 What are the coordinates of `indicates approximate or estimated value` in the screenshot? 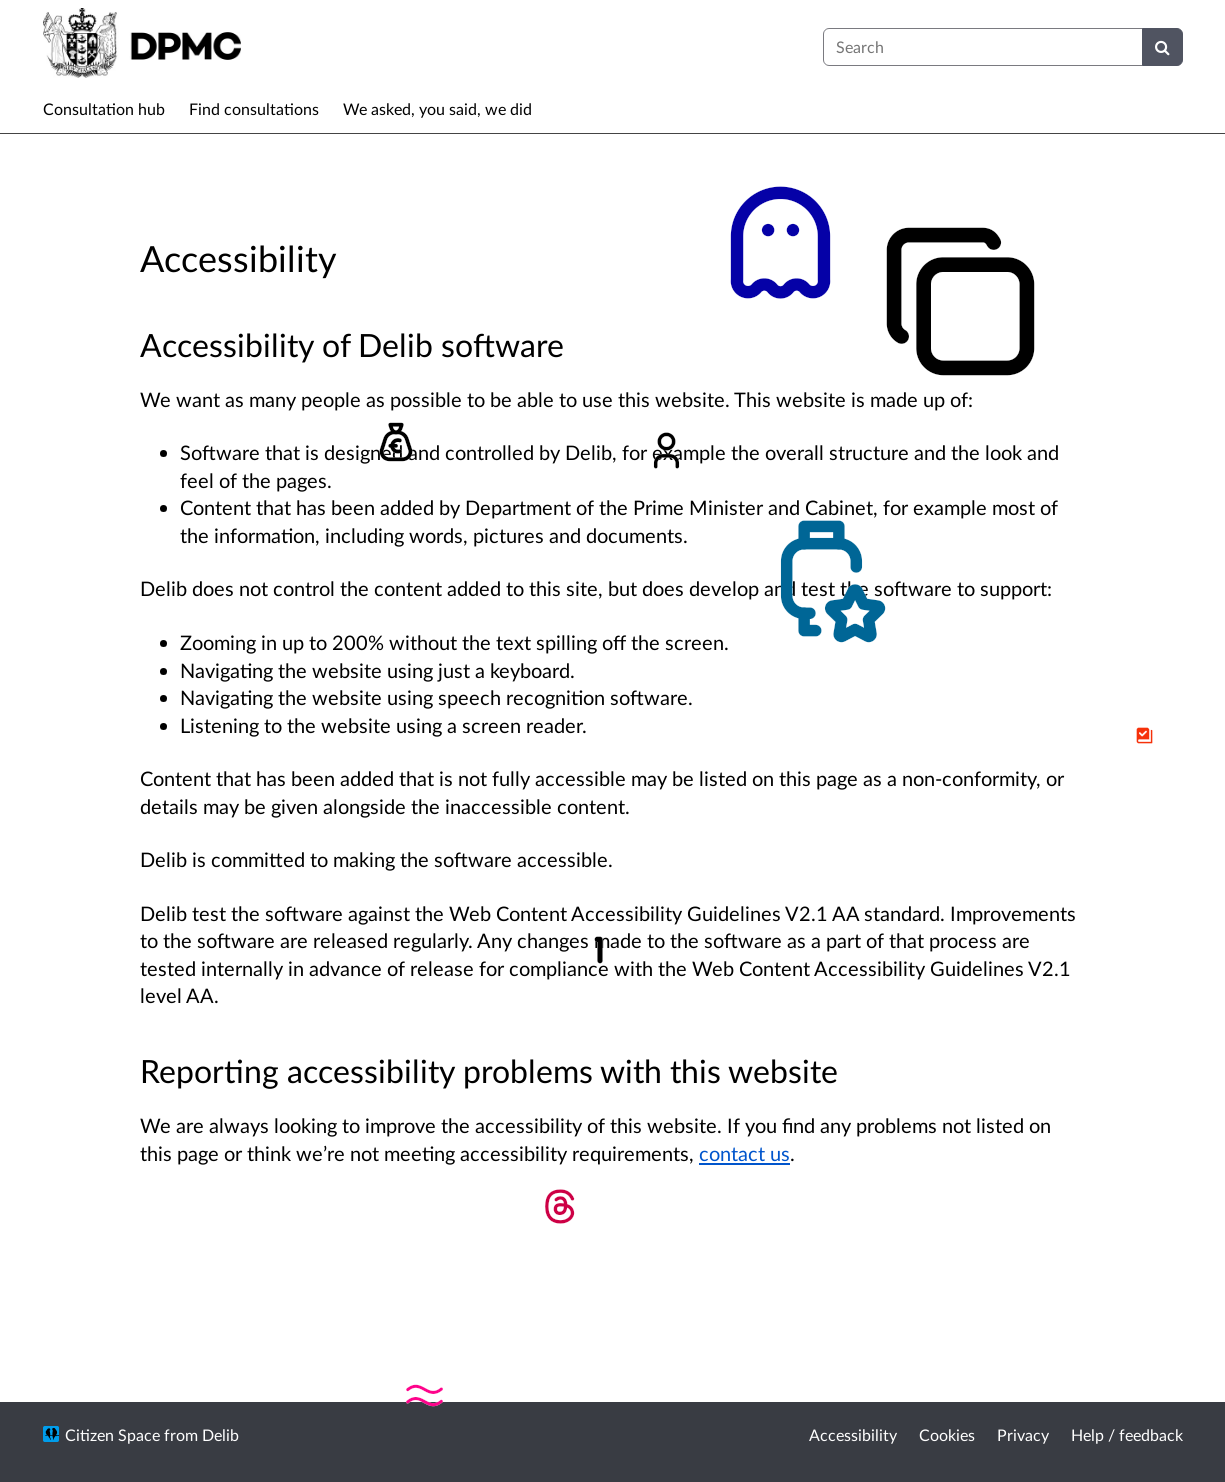 It's located at (424, 1395).